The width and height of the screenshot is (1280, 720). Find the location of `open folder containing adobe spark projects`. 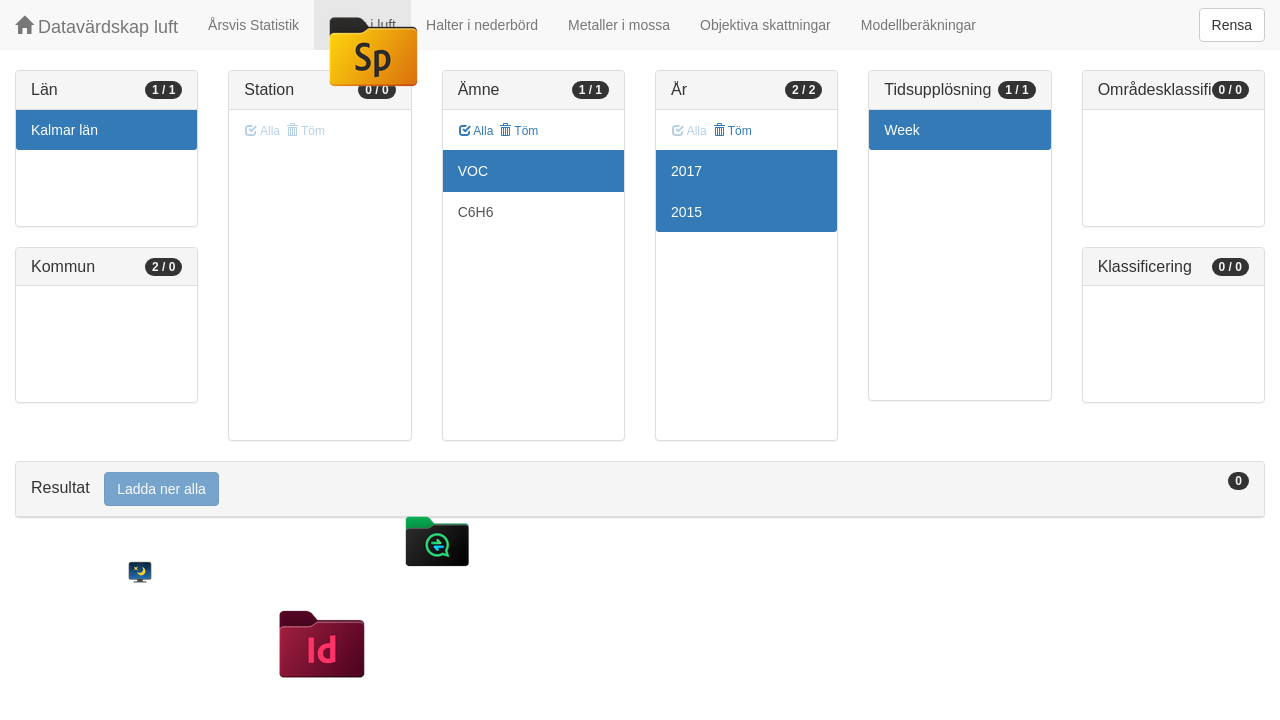

open folder containing adobe spark projects is located at coordinates (373, 54).